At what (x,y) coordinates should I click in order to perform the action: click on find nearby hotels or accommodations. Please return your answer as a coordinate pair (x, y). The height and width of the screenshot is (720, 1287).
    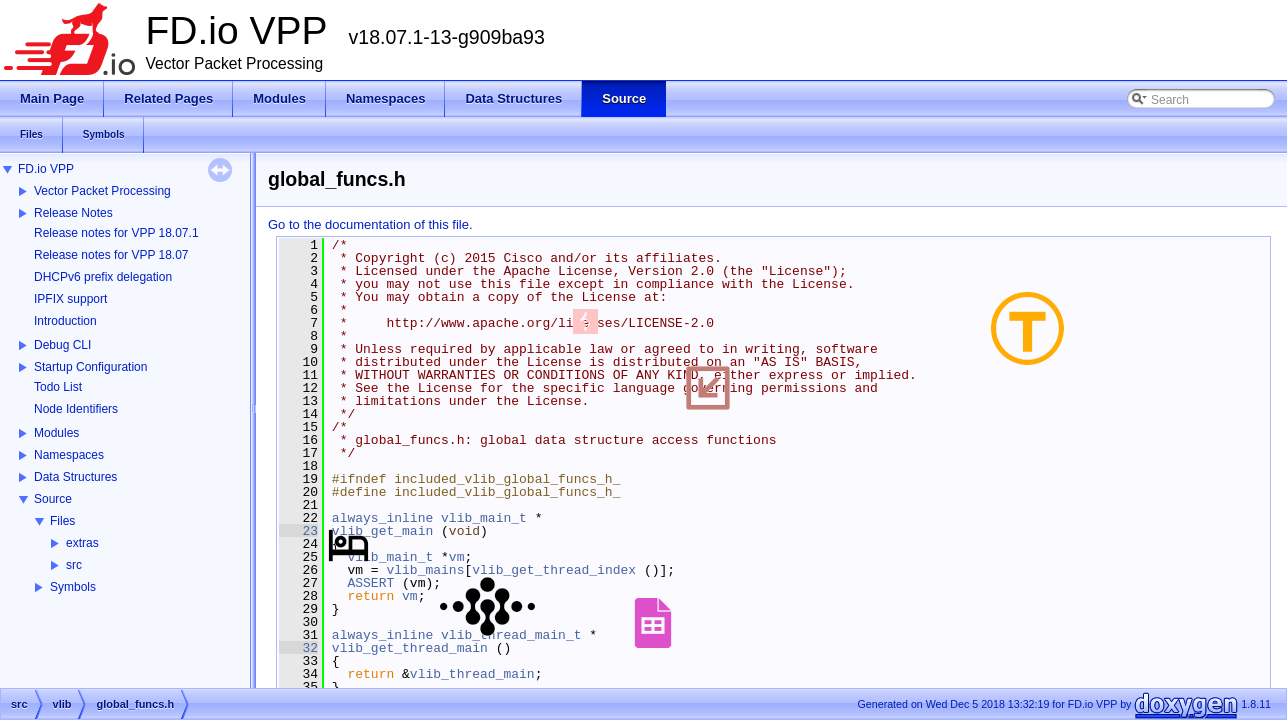
    Looking at the image, I should click on (348, 545).